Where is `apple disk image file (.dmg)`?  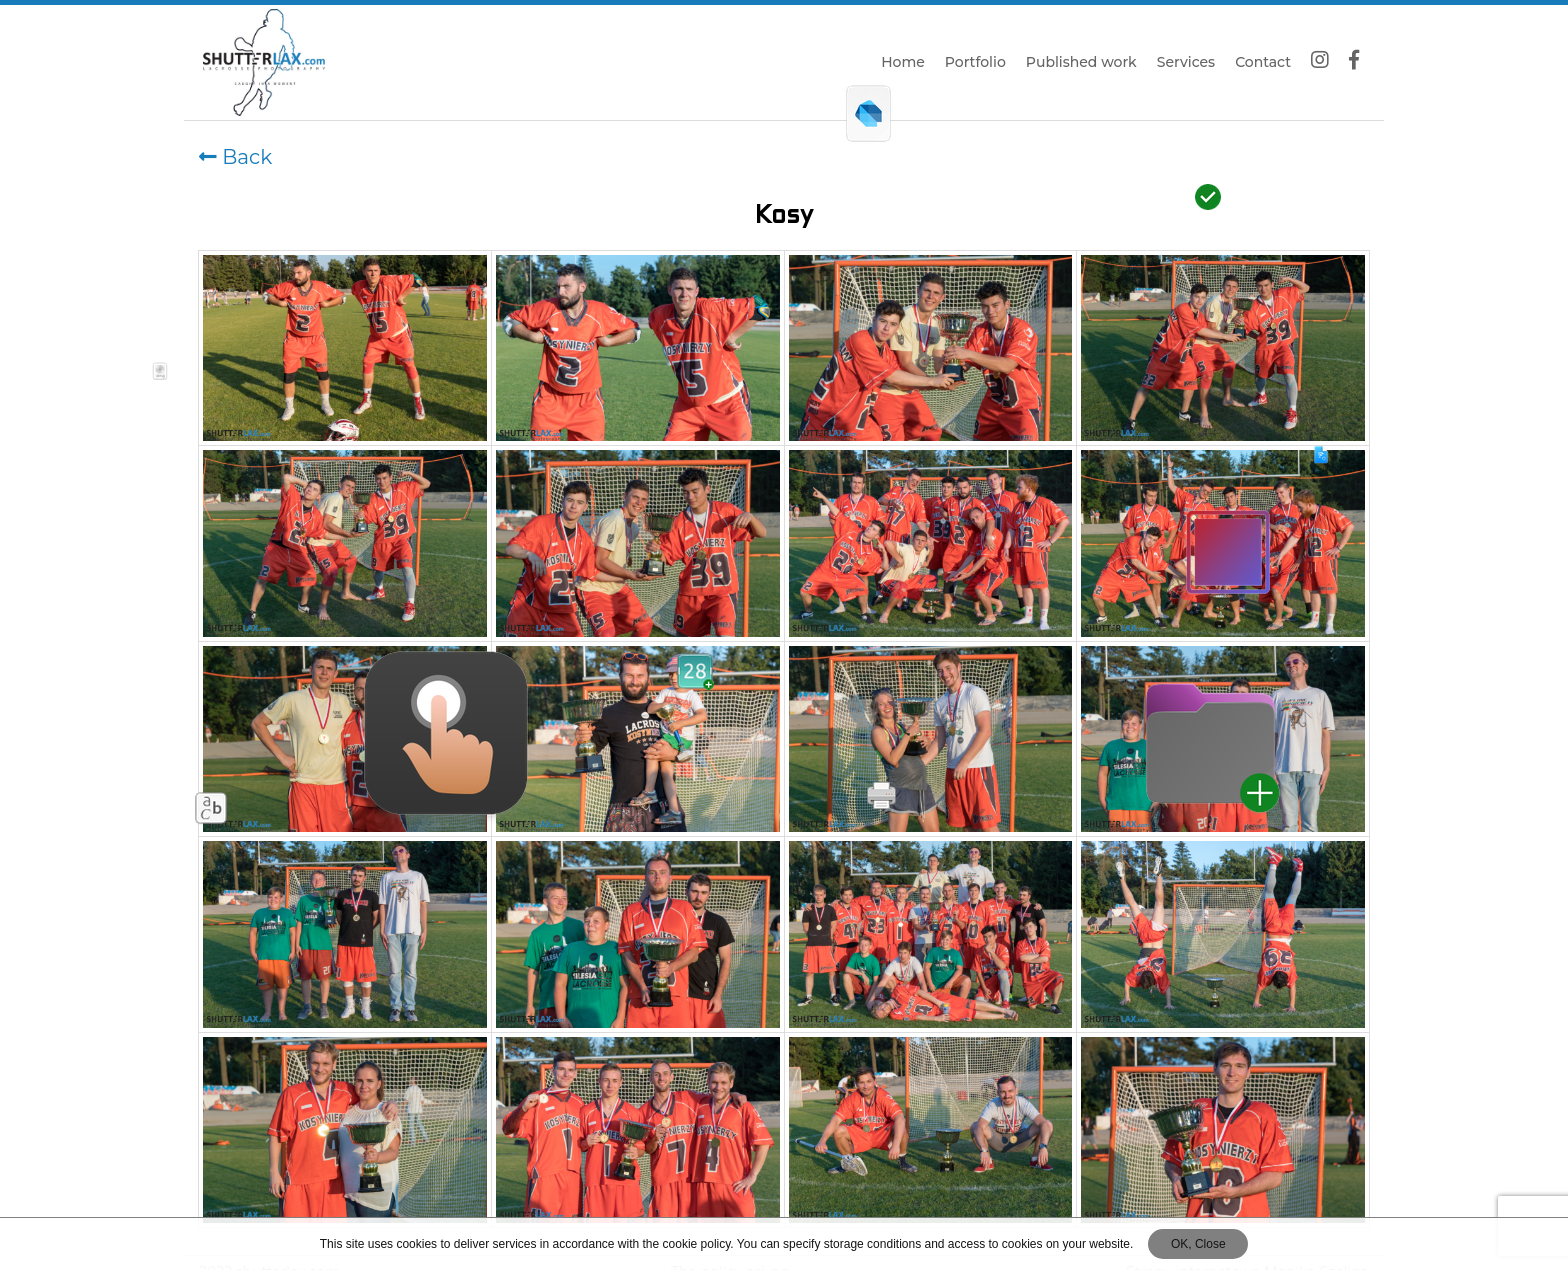
apple disk image file (.dmg) is located at coordinates (160, 371).